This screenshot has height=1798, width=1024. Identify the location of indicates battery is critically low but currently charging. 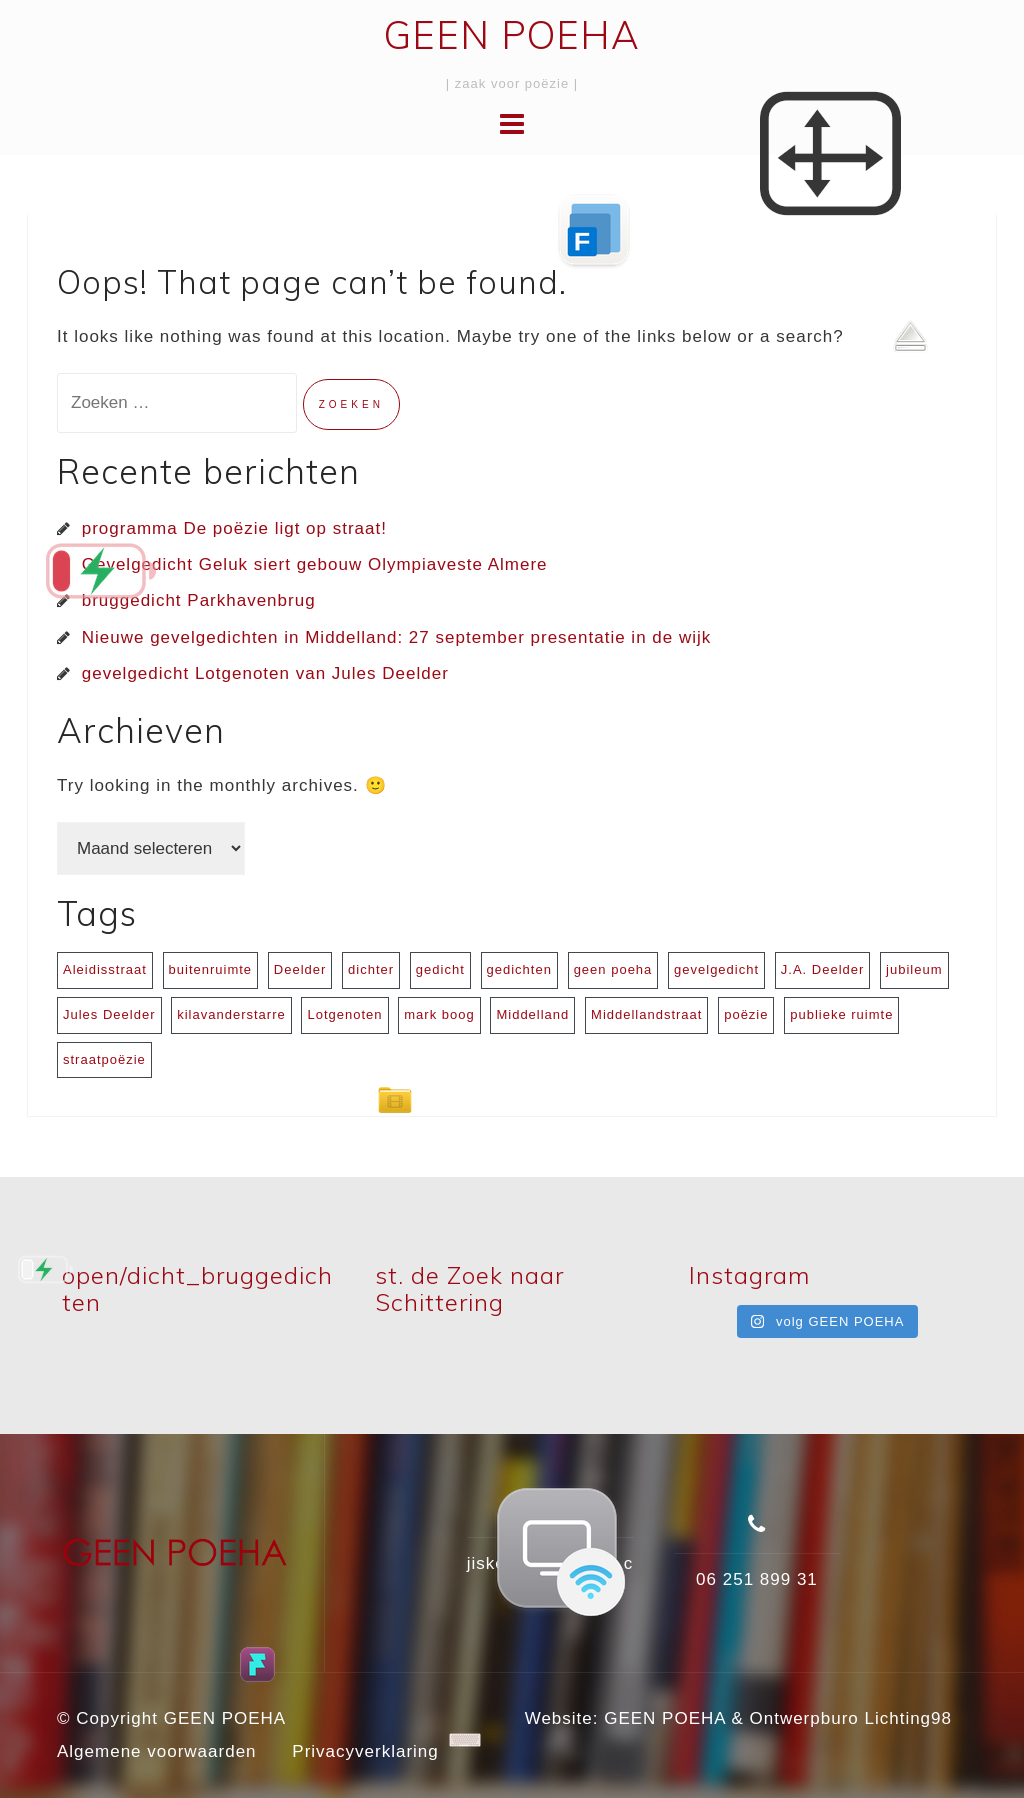
(101, 571).